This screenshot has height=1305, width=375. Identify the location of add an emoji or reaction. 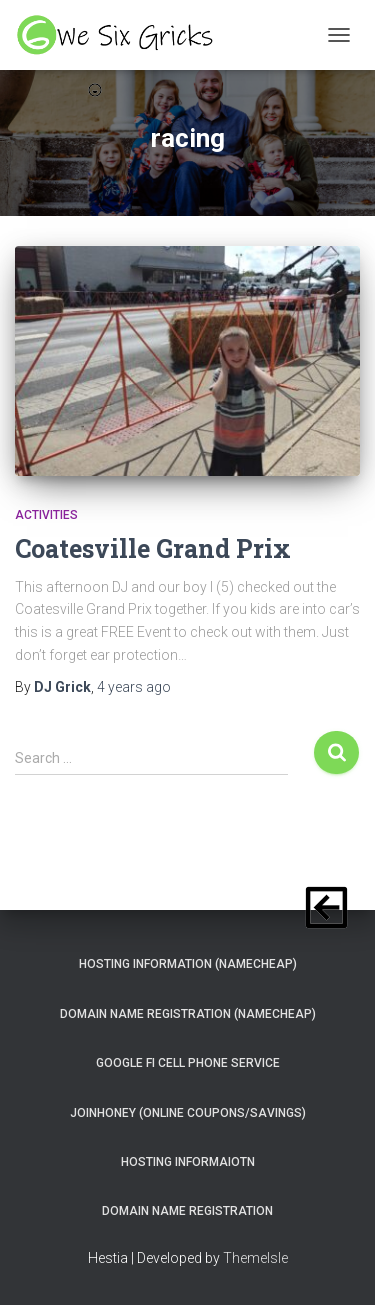
(95, 90).